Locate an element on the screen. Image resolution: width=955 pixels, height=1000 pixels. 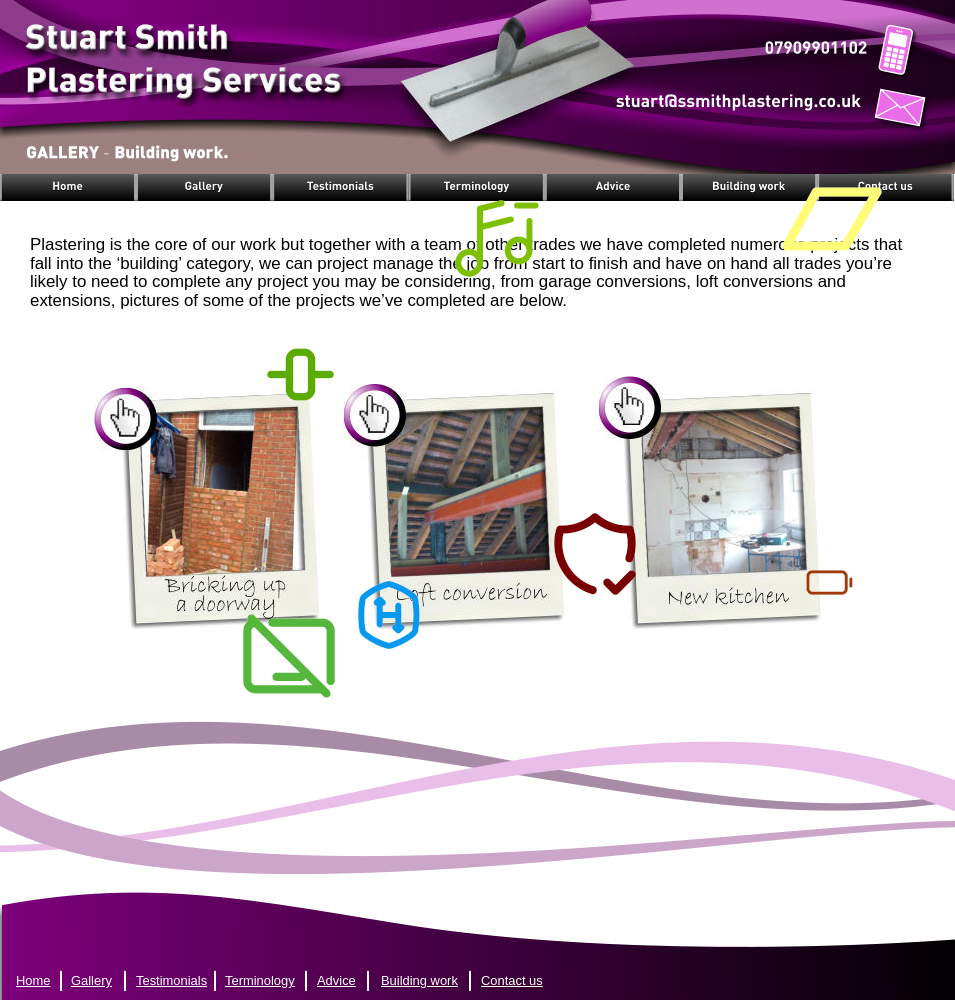
indicates battery is completely drained is located at coordinates (829, 582).